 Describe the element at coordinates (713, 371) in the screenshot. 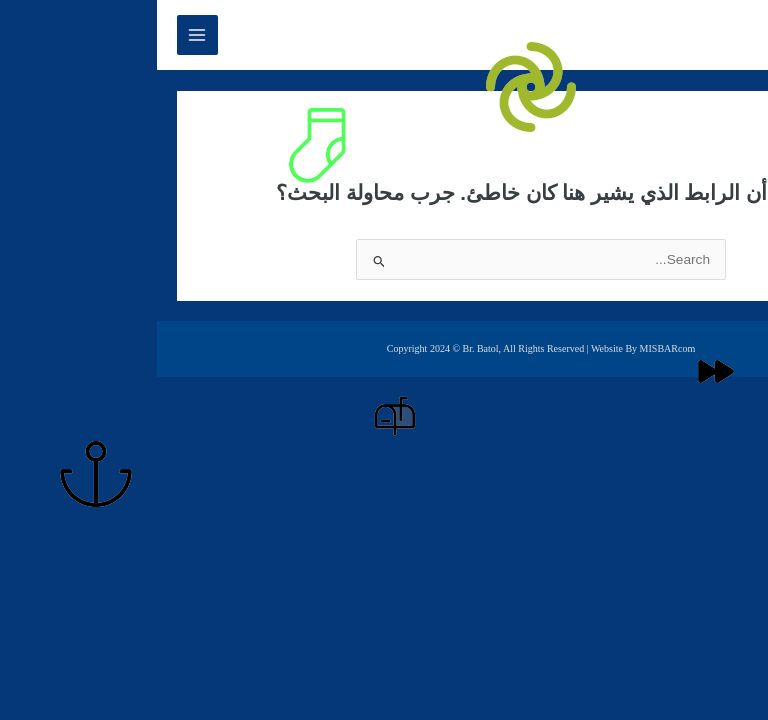

I see `skip forward in media playback` at that location.